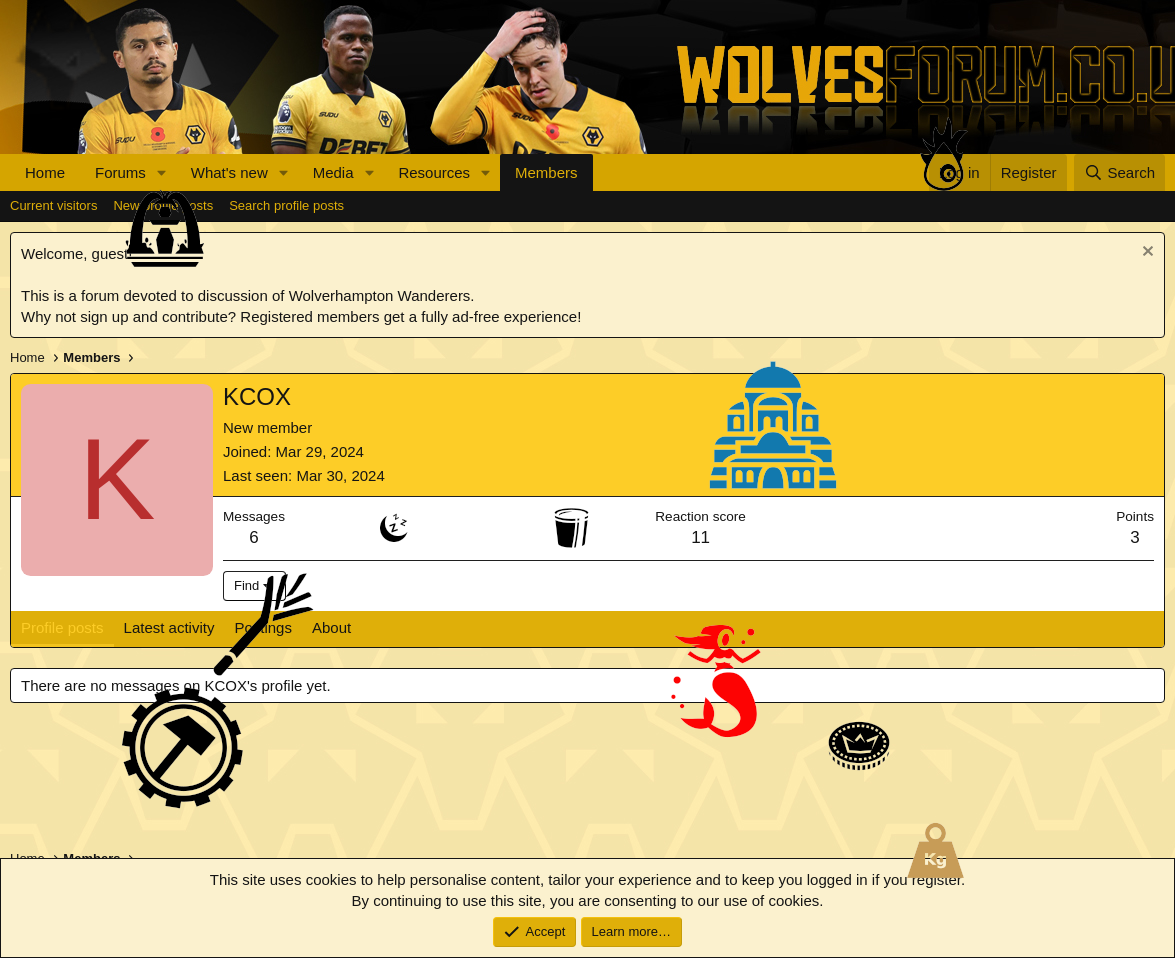 Image resolution: width=1175 pixels, height=958 pixels. Describe the element at coordinates (773, 425) in the screenshot. I see `view historical or religious landmarks` at that location.